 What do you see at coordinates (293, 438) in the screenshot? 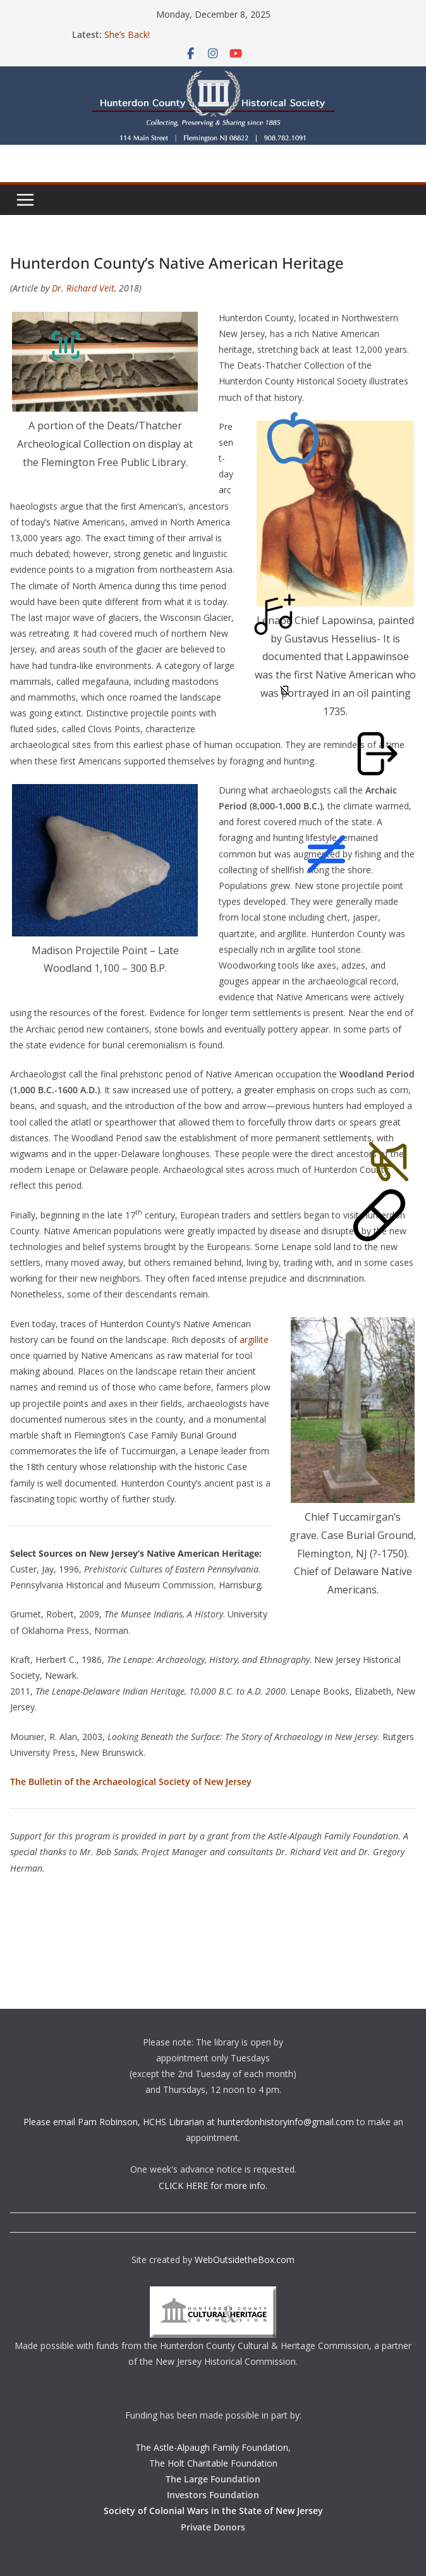
I see `access health or nutrition tracking` at bounding box center [293, 438].